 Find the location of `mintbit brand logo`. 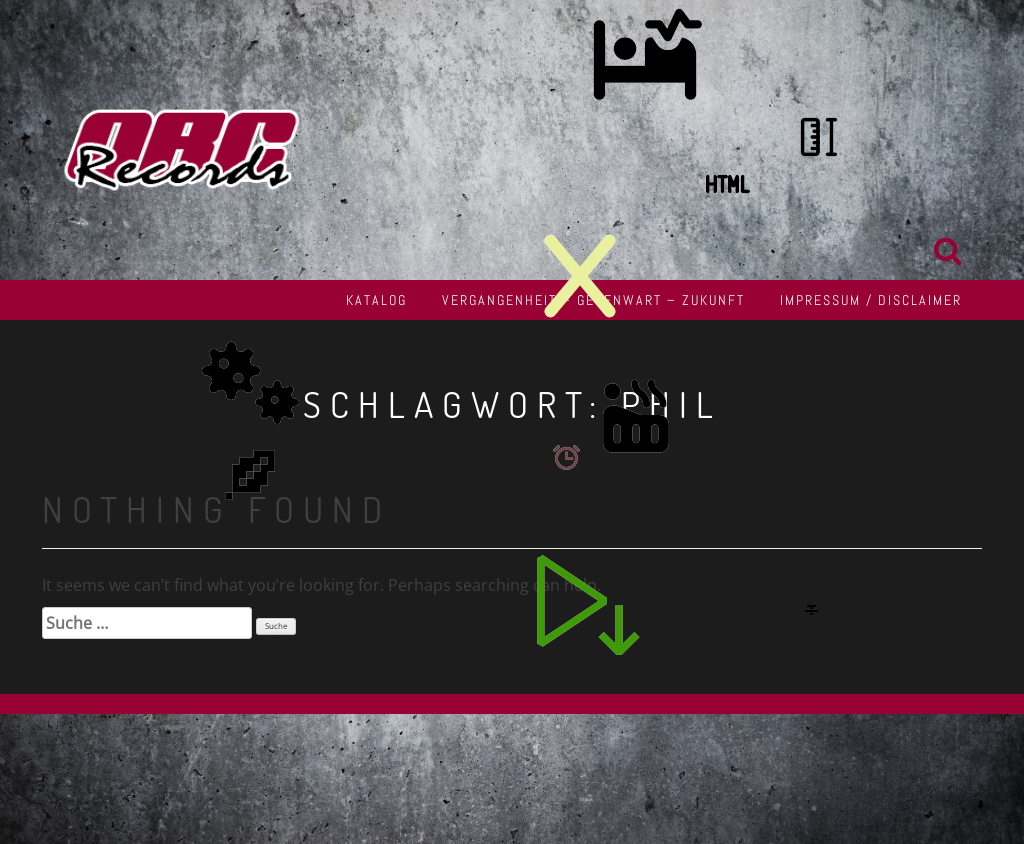

mintbit brand logo is located at coordinates (250, 475).